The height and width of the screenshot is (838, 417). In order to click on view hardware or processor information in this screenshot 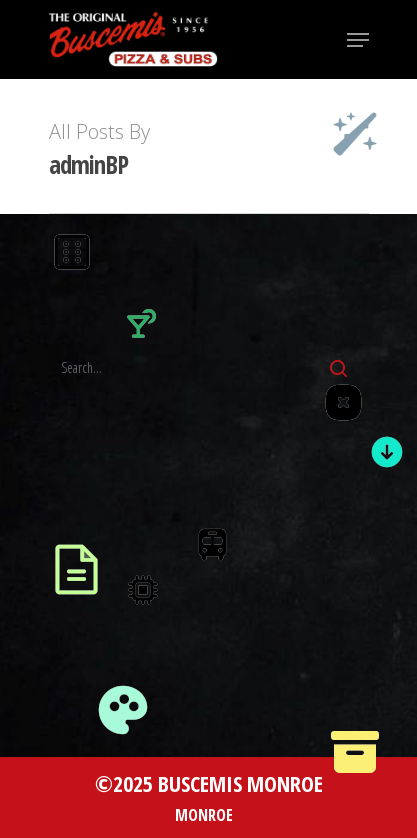, I will do `click(143, 590)`.